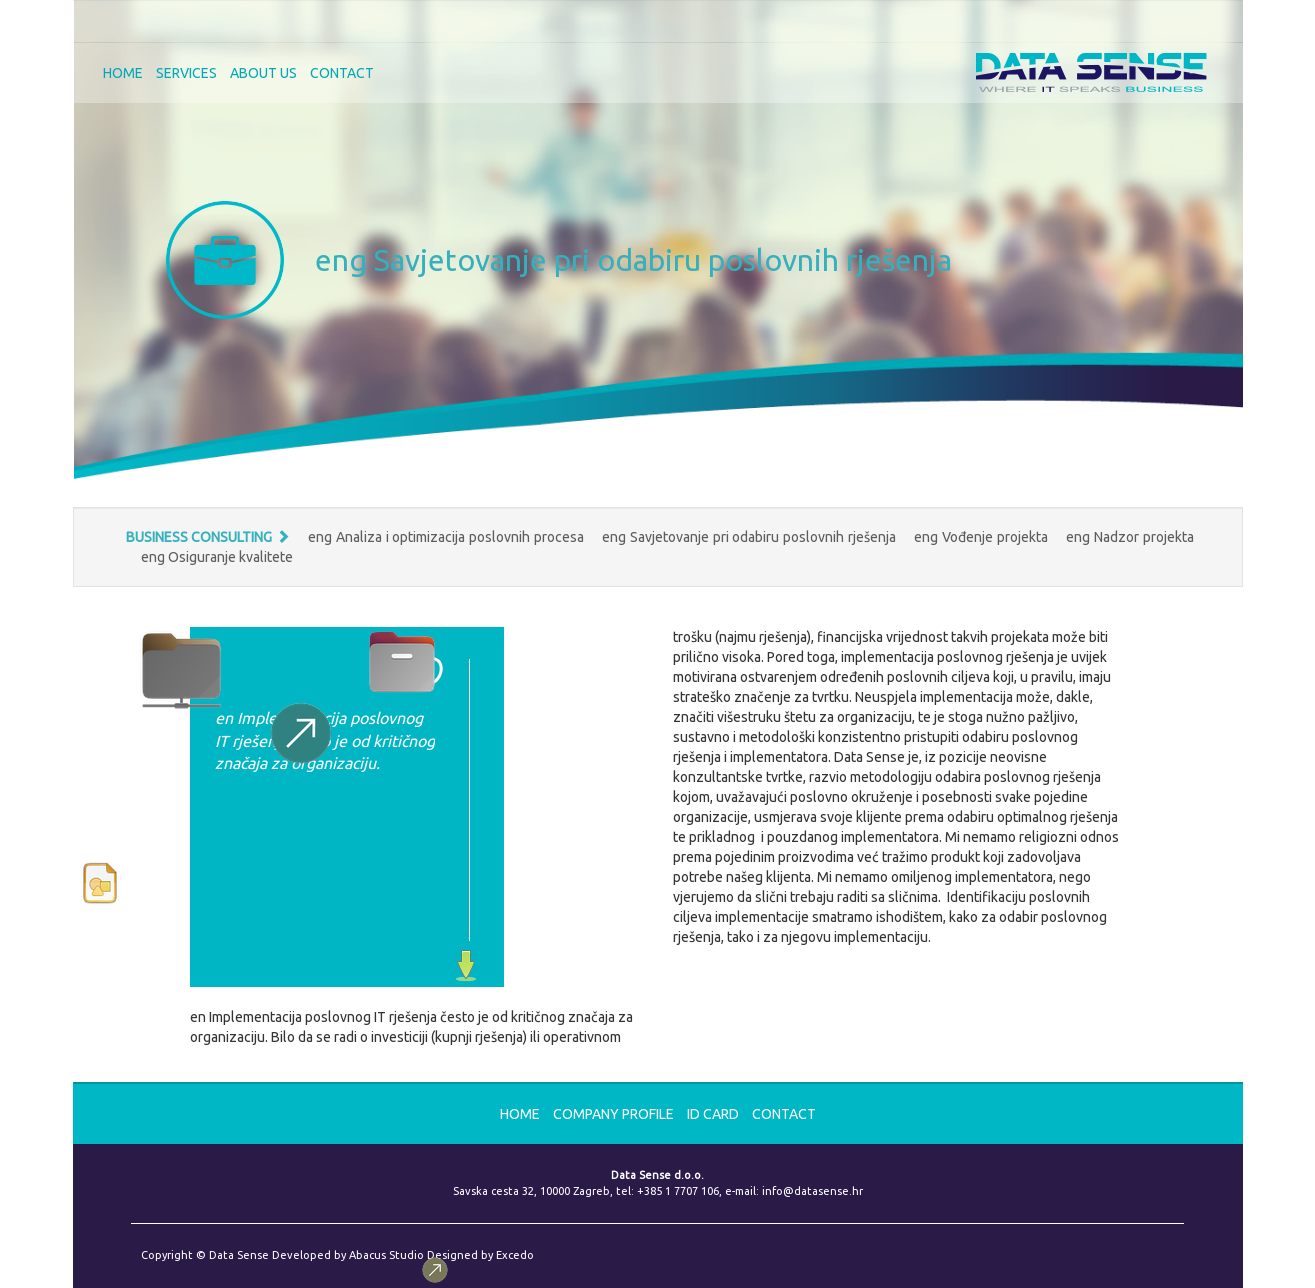  I want to click on open the file manager application, so click(402, 662).